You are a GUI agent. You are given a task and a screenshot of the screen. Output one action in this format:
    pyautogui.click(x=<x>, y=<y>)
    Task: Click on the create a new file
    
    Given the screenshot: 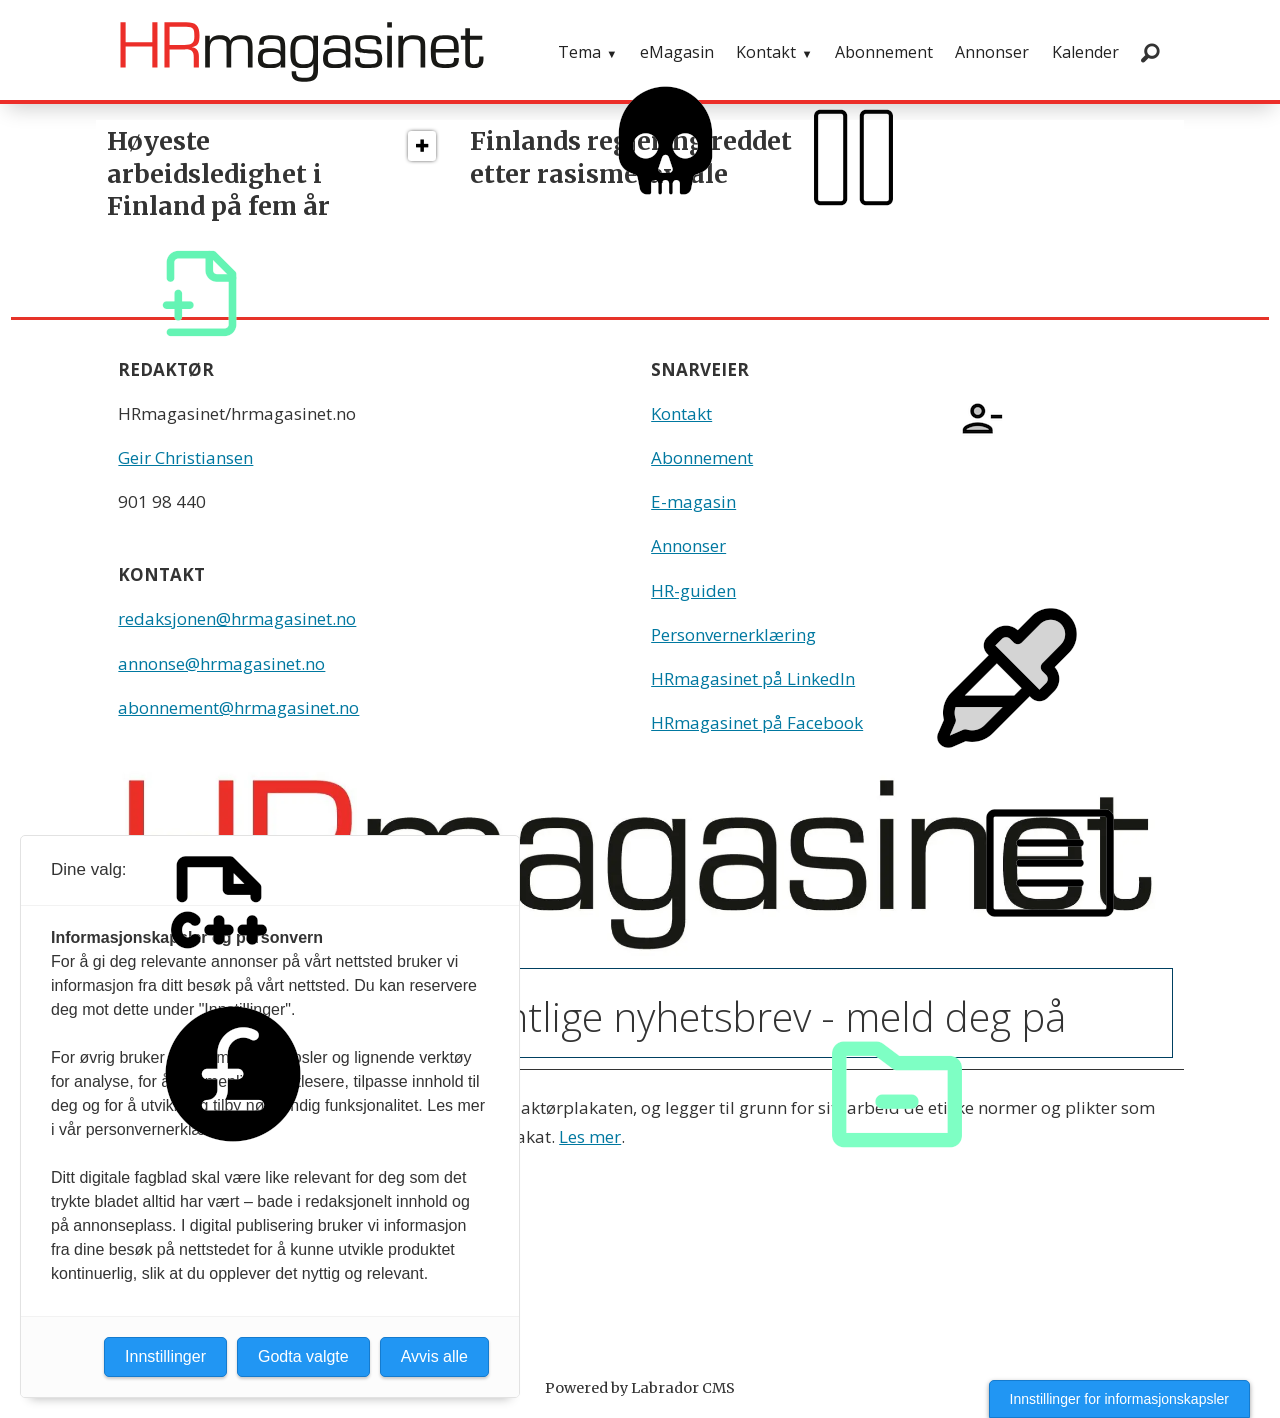 What is the action you would take?
    pyautogui.click(x=201, y=293)
    